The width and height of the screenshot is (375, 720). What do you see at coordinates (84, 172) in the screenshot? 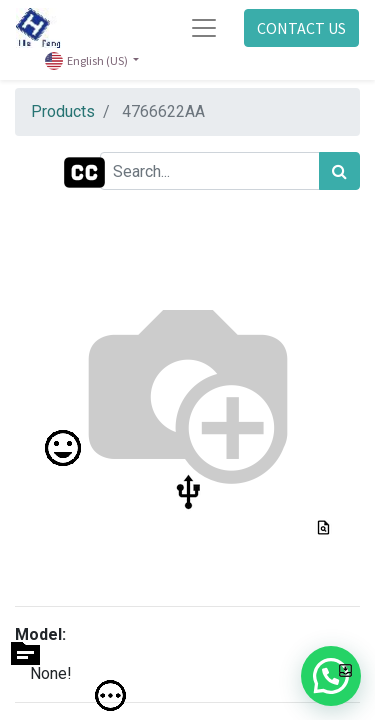
I see `enable closed captions for video content` at bounding box center [84, 172].